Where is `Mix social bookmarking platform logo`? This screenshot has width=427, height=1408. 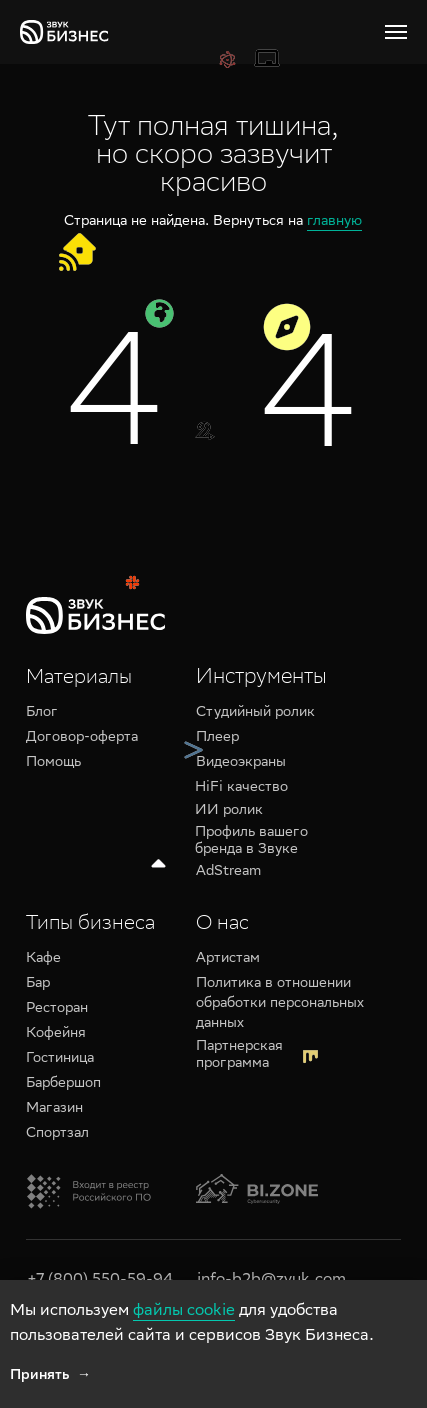 Mix social bookmarking platform logo is located at coordinates (310, 1056).